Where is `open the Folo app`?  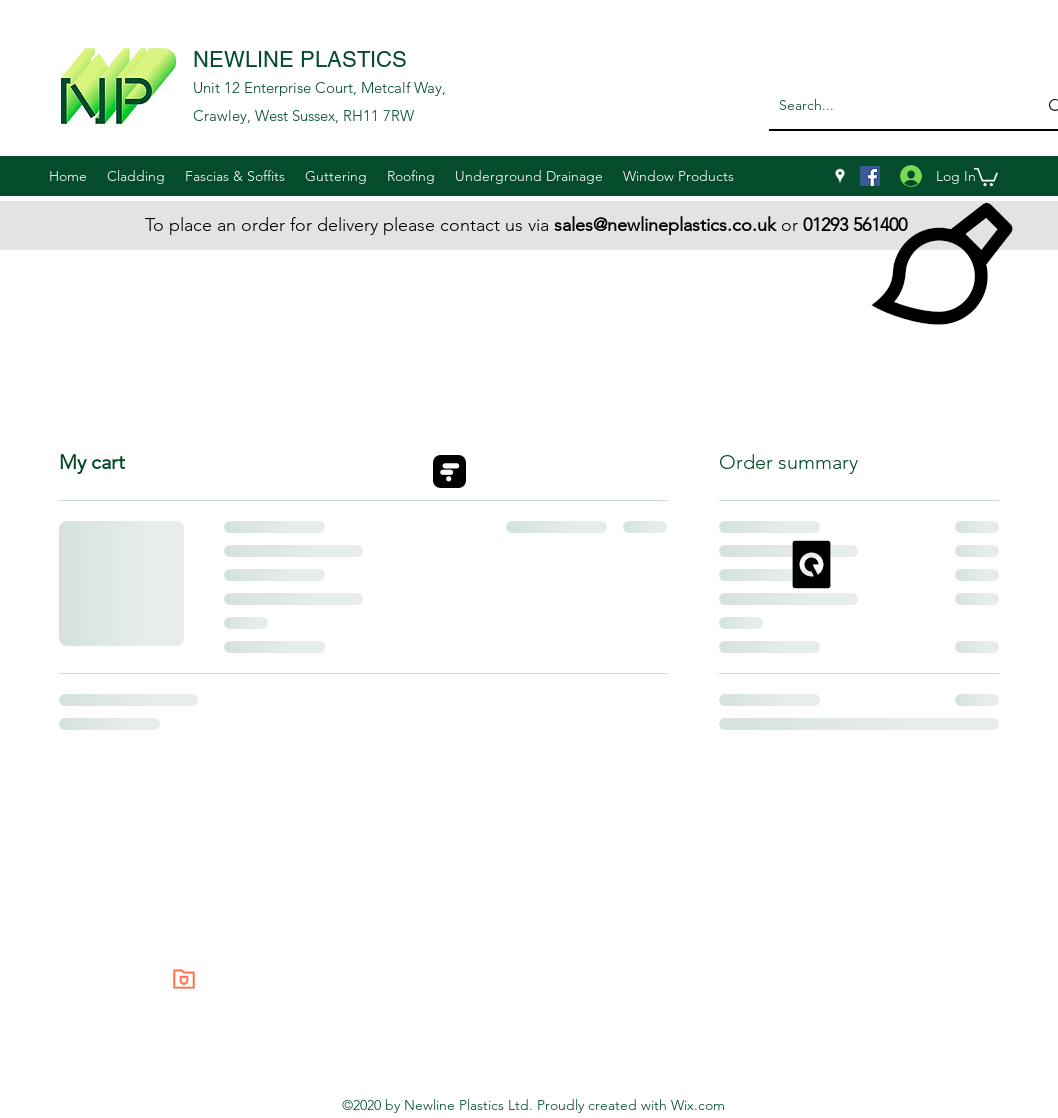
open the Folo app is located at coordinates (449, 471).